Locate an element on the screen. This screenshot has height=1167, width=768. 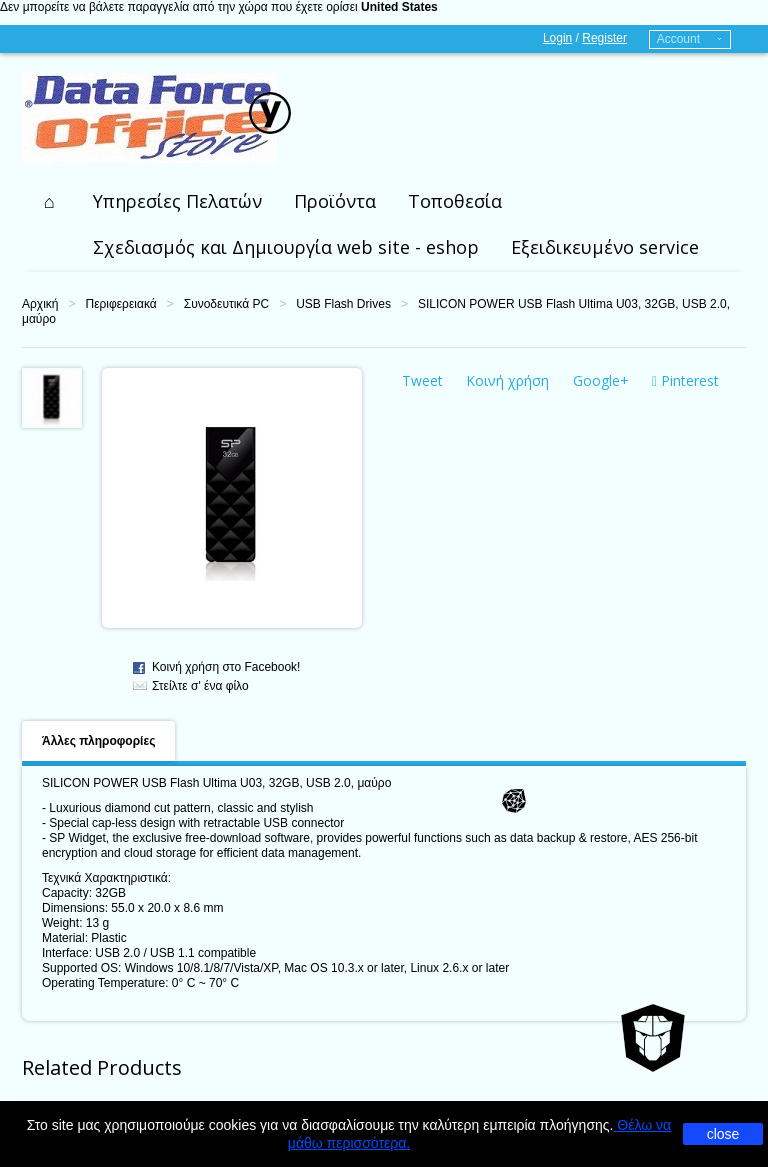
primeng angular ui component library logo is located at coordinates (653, 1038).